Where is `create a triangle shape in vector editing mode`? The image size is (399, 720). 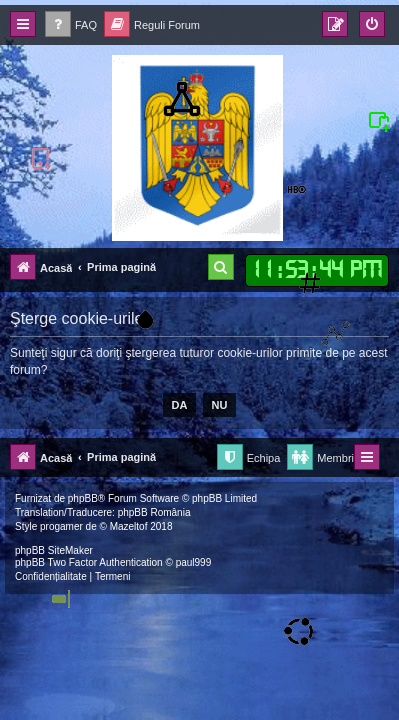
create a triangle shape in vector editing mode is located at coordinates (182, 98).